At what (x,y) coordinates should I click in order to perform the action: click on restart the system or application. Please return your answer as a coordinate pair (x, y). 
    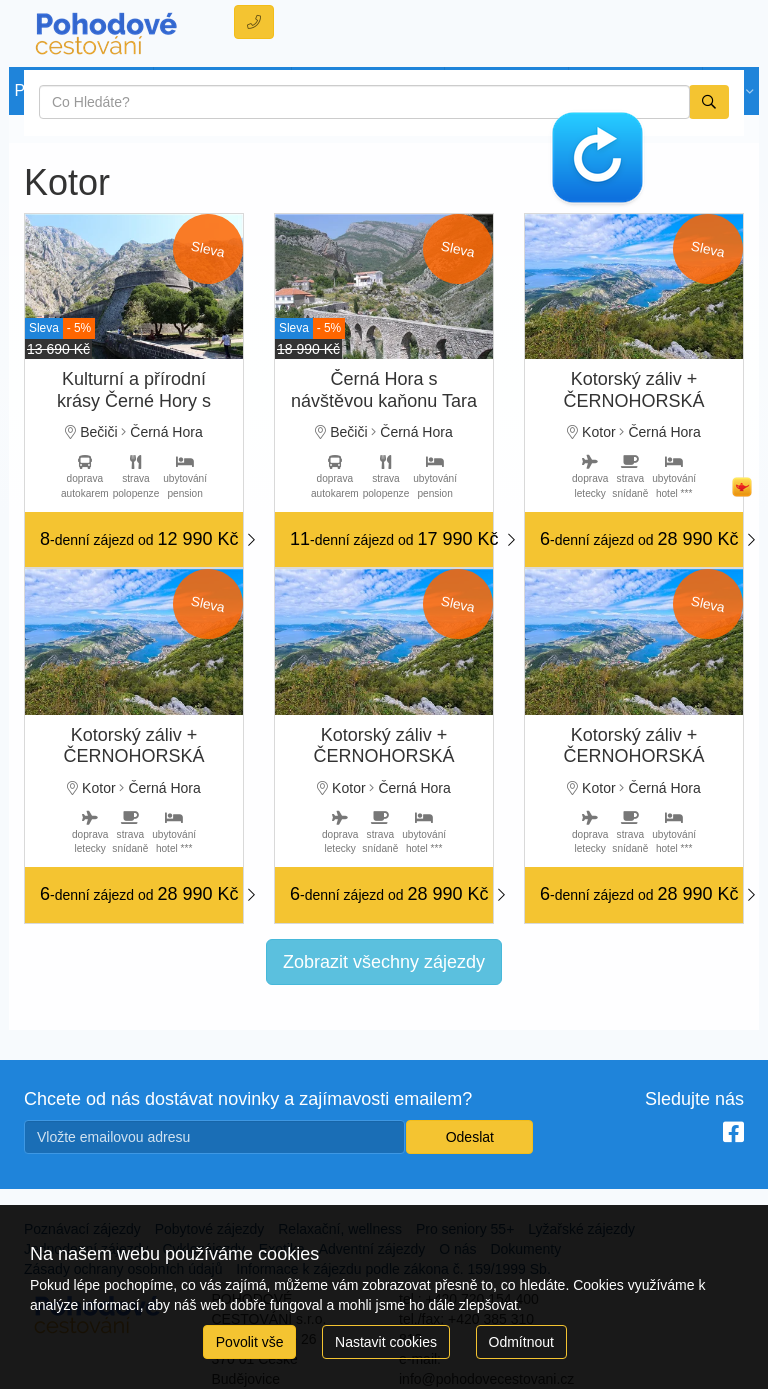
    Looking at the image, I should click on (597, 157).